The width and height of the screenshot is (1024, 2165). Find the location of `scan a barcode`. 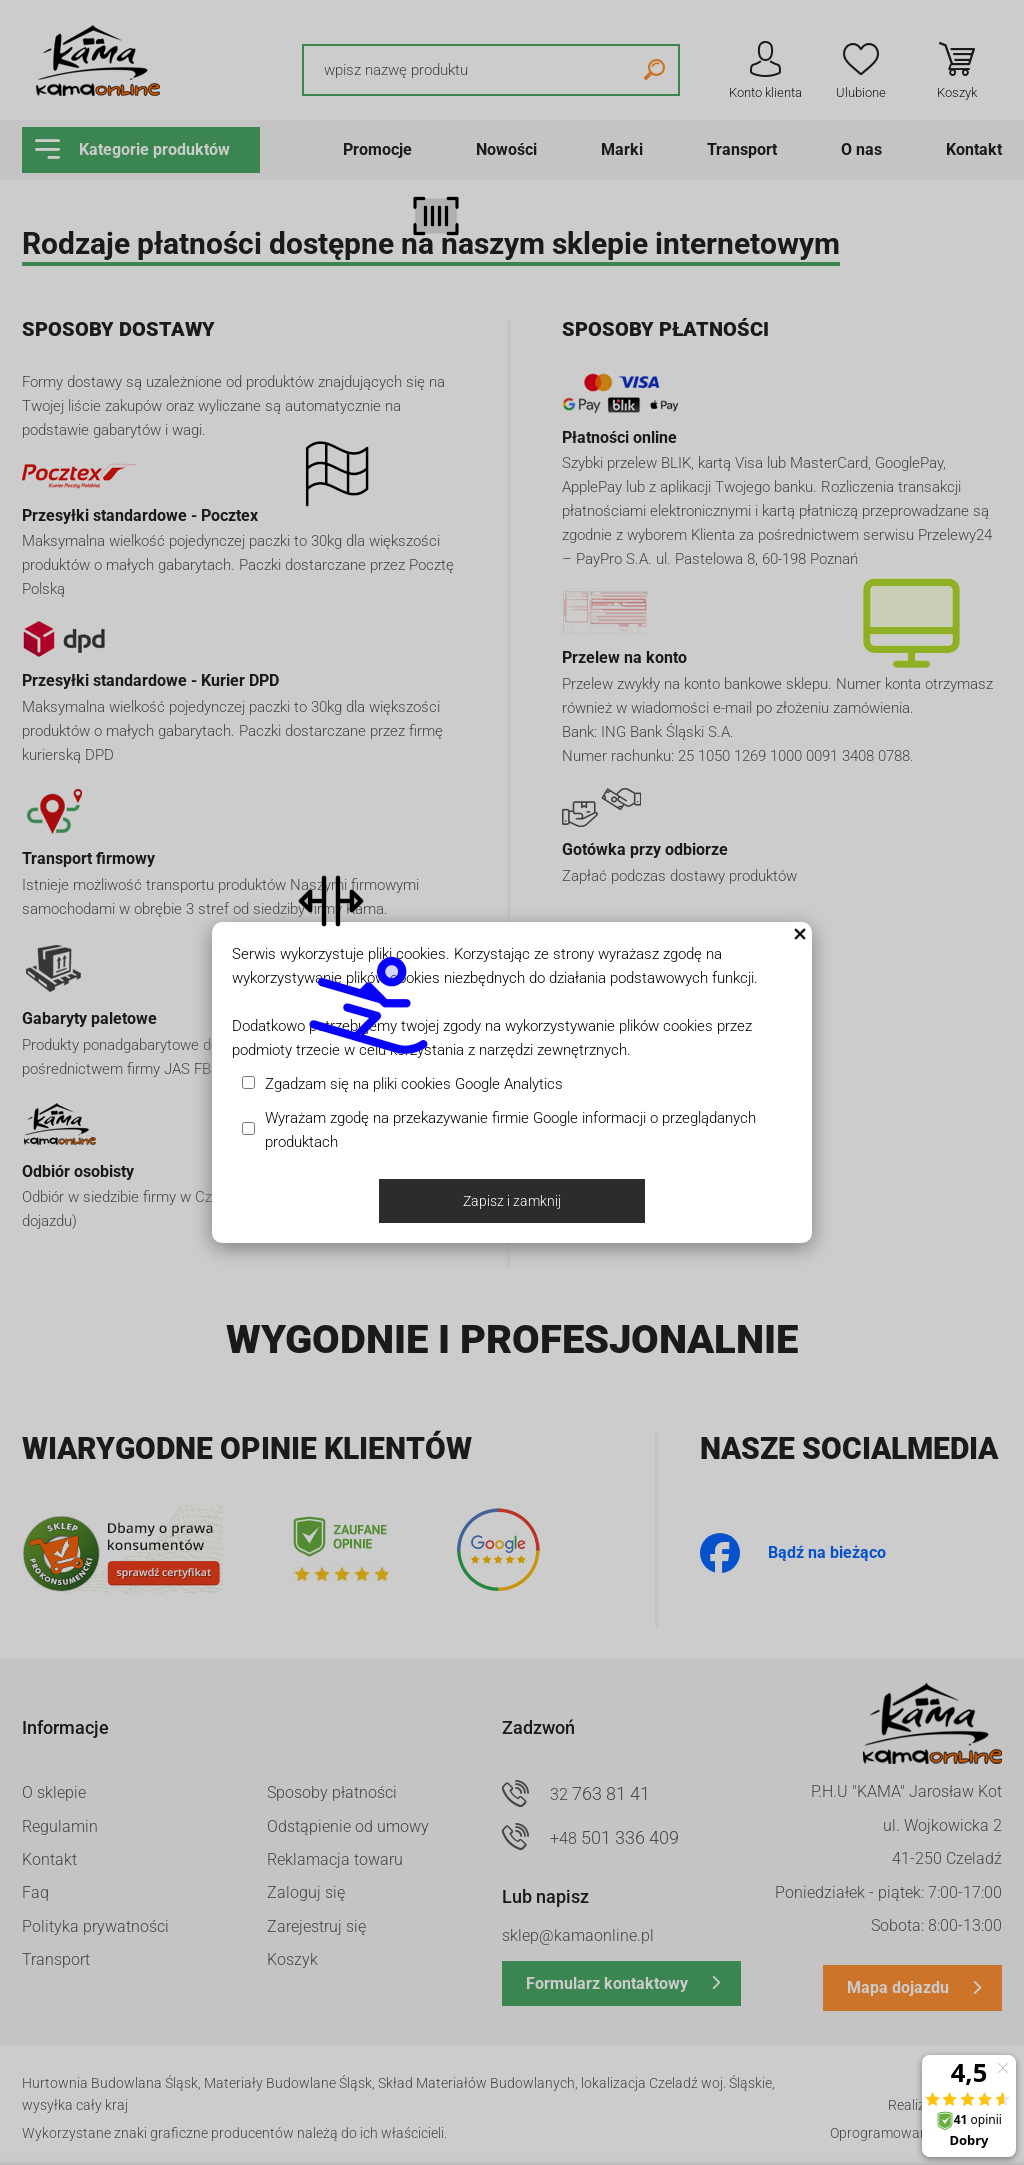

scan a barcode is located at coordinates (436, 216).